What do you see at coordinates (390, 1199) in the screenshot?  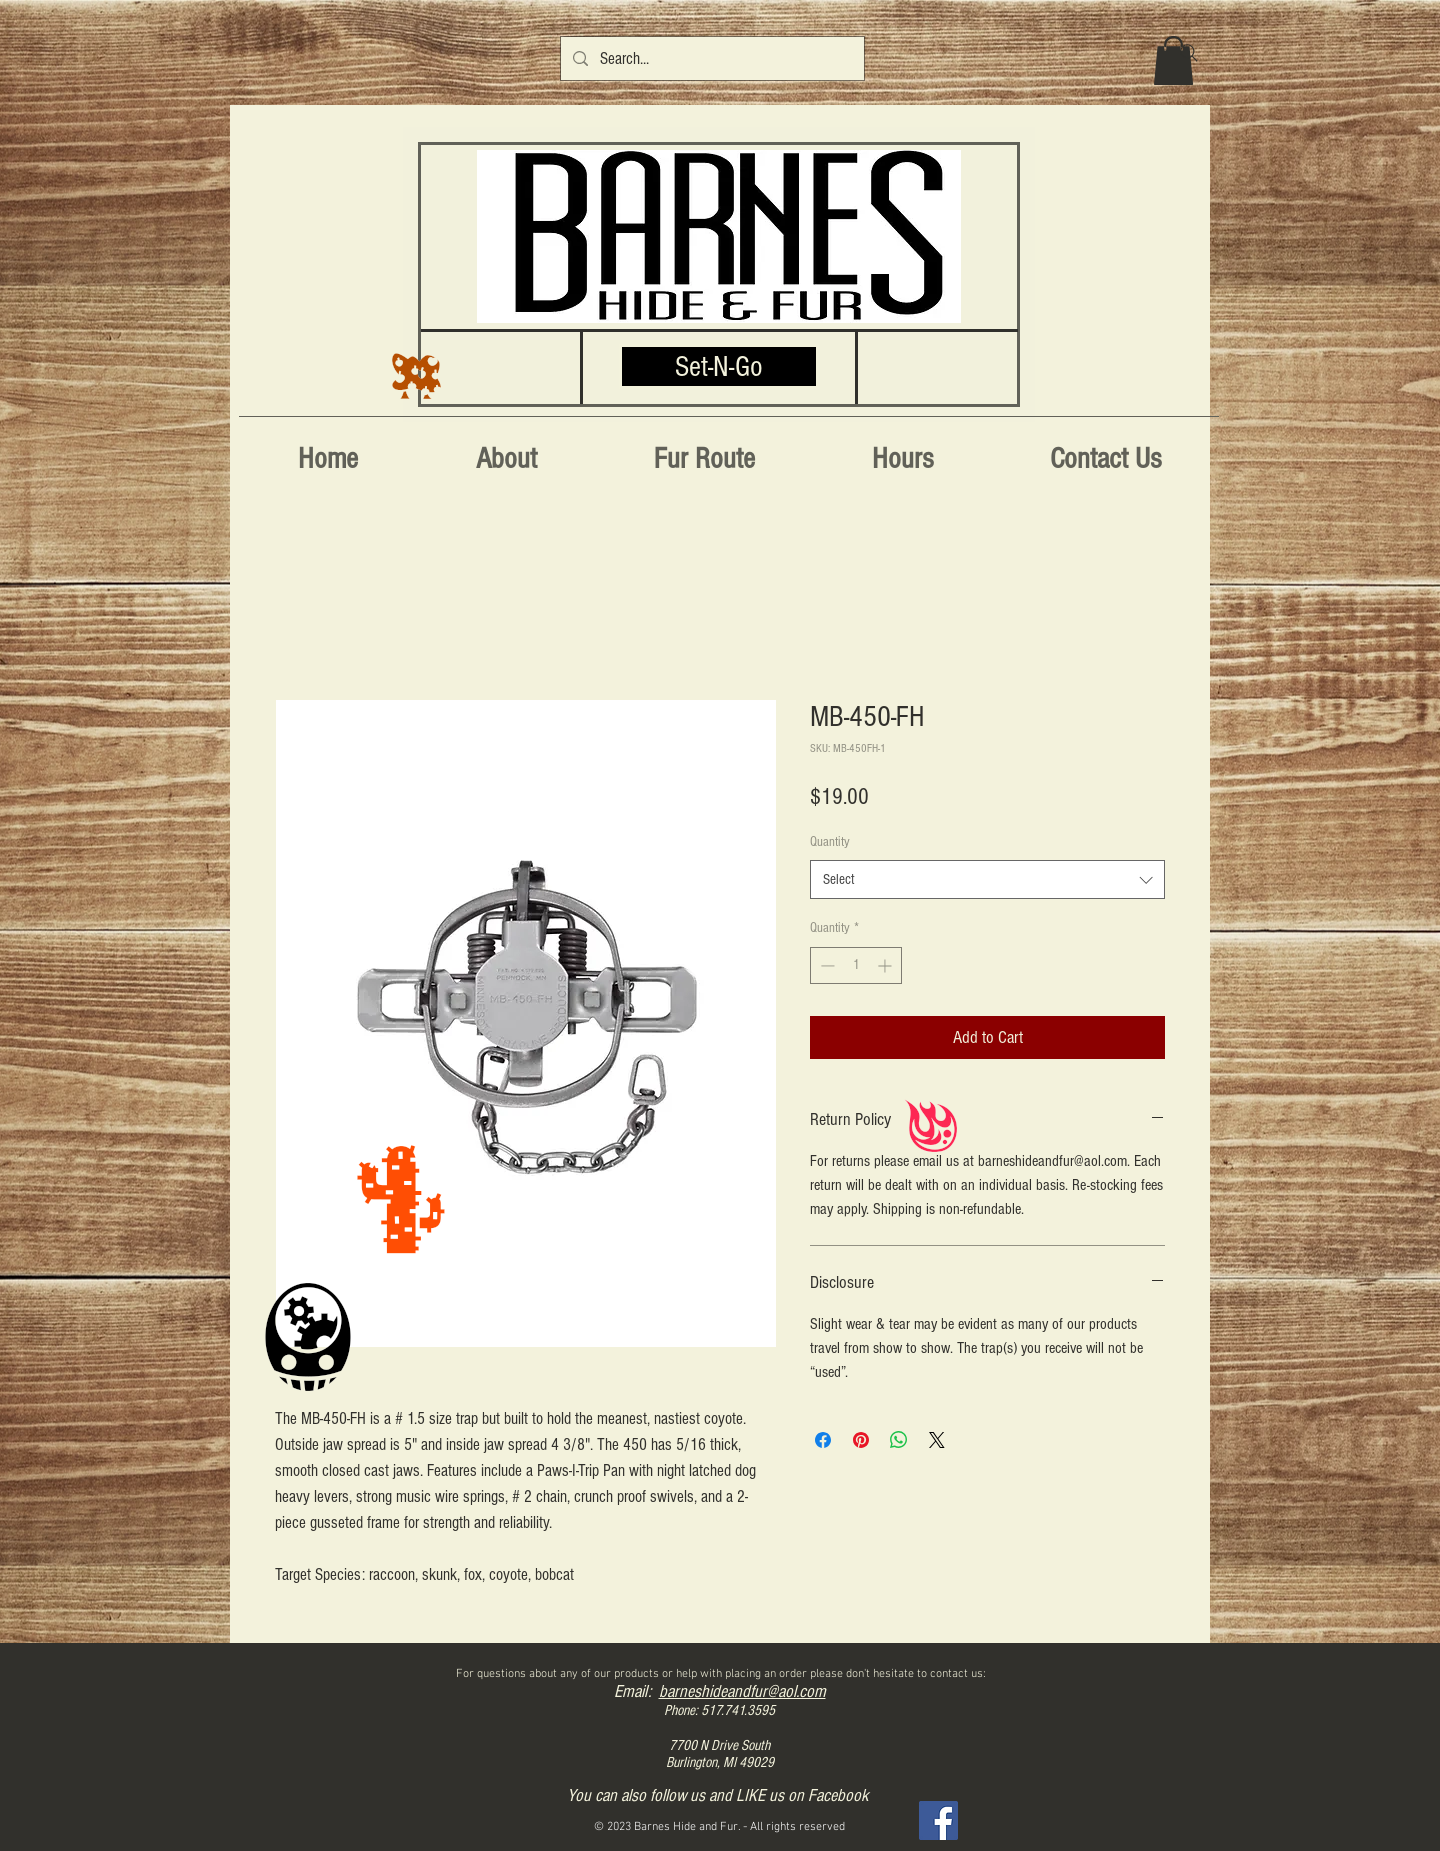 I see `desert or arid environment indicator` at bounding box center [390, 1199].